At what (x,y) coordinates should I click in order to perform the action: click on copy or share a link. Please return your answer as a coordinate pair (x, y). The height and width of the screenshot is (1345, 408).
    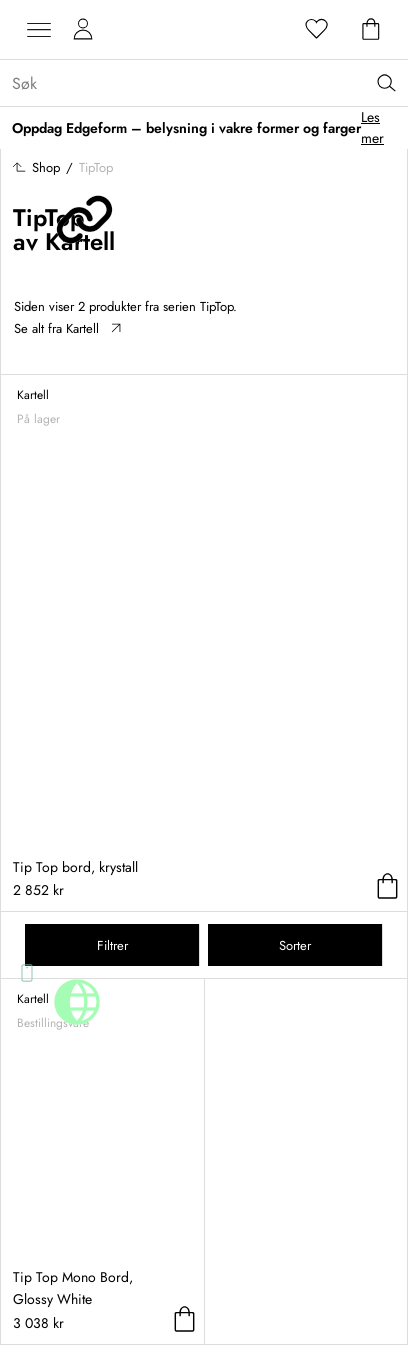
    Looking at the image, I should click on (84, 219).